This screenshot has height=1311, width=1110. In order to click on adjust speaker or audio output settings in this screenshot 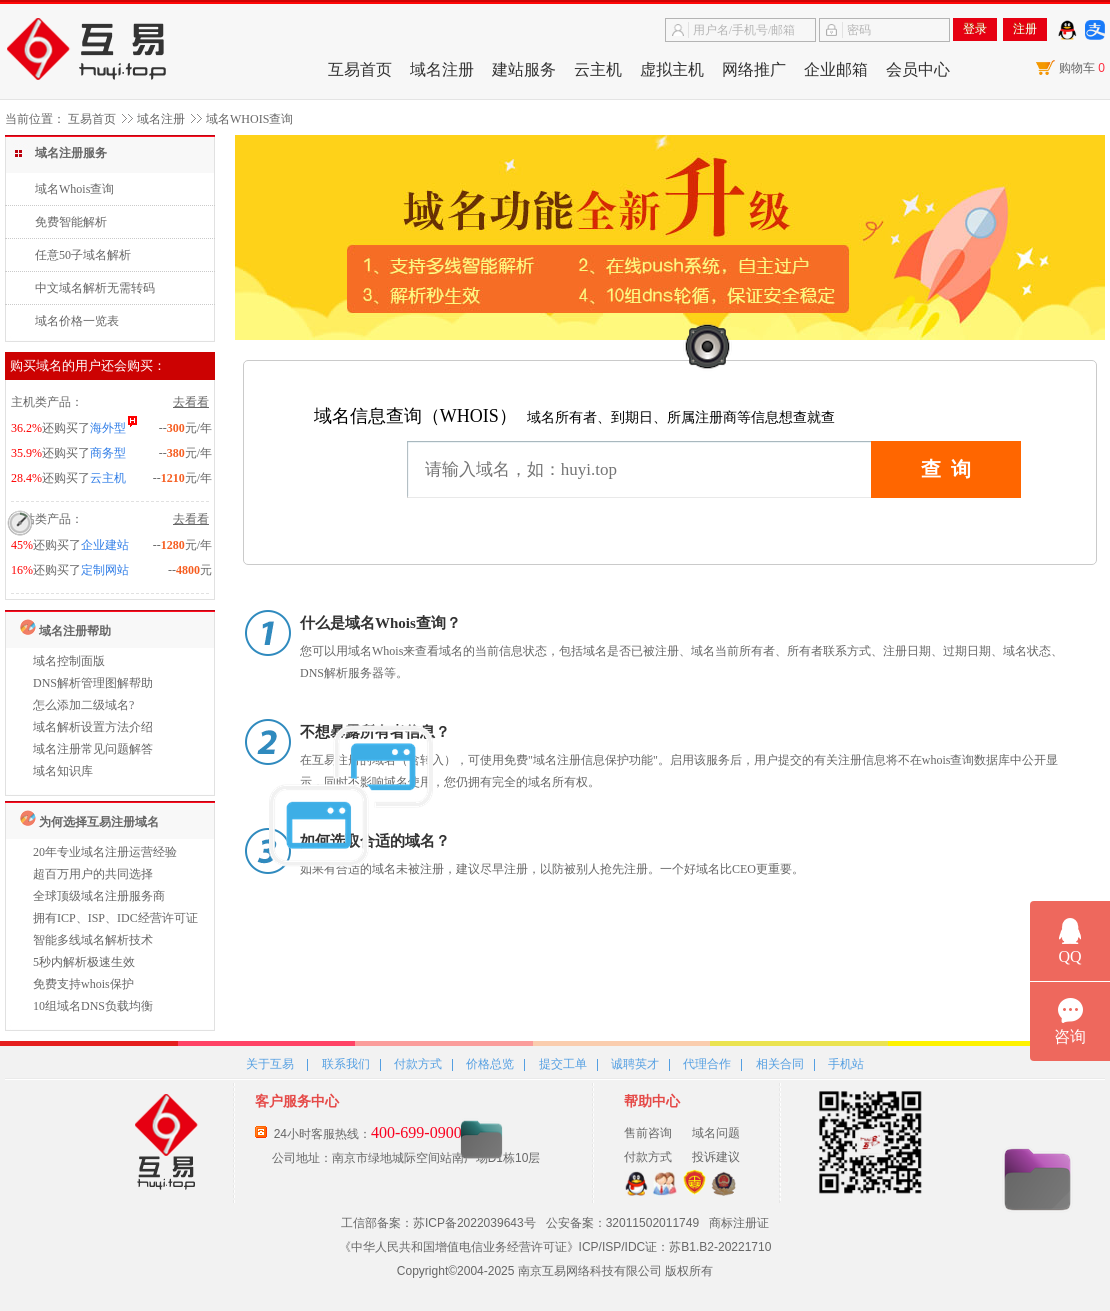, I will do `click(707, 346)`.